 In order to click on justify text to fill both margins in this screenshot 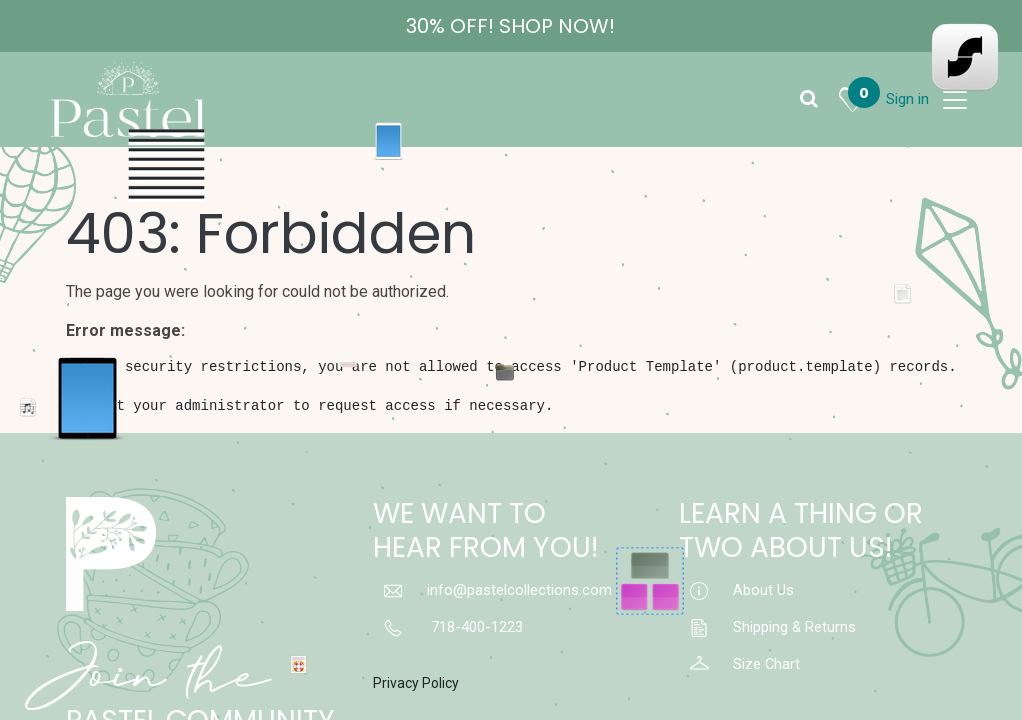, I will do `click(166, 165)`.